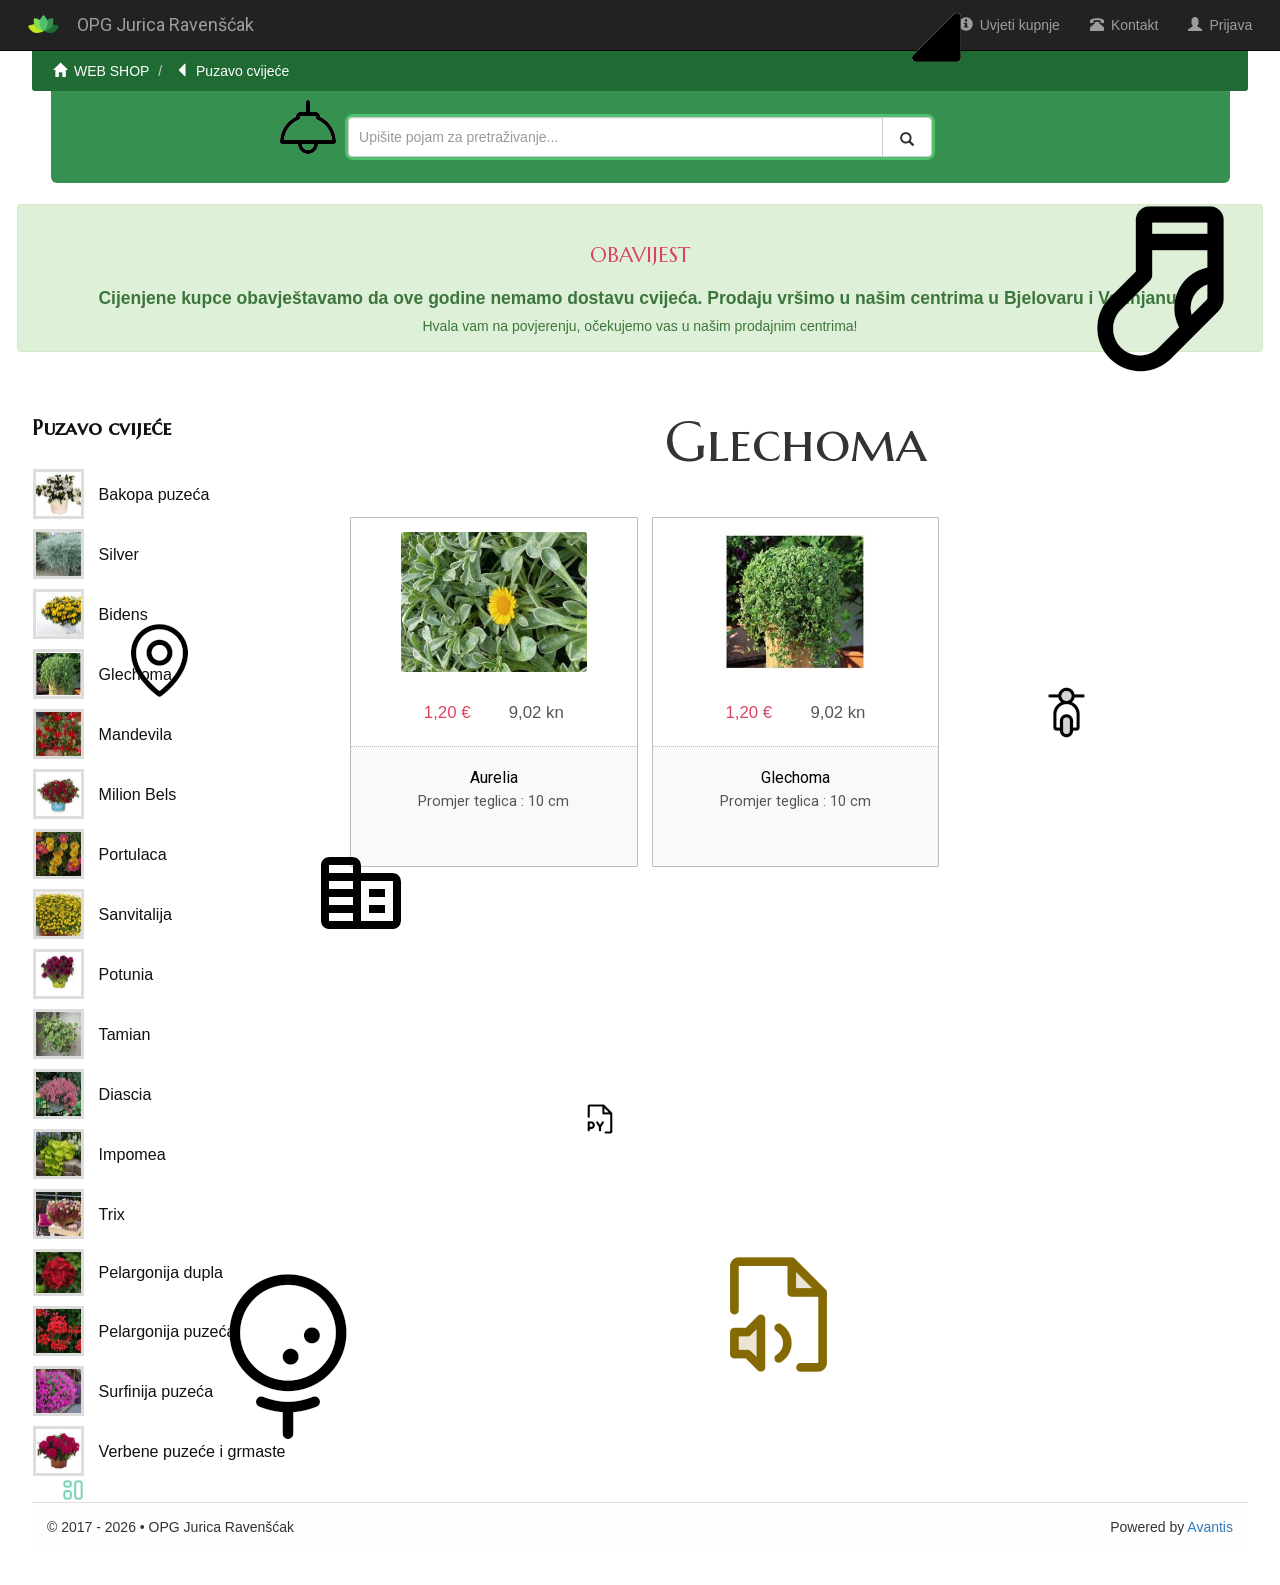 The image size is (1280, 1585). I want to click on browse clothing or apparel items, so click(1166, 286).